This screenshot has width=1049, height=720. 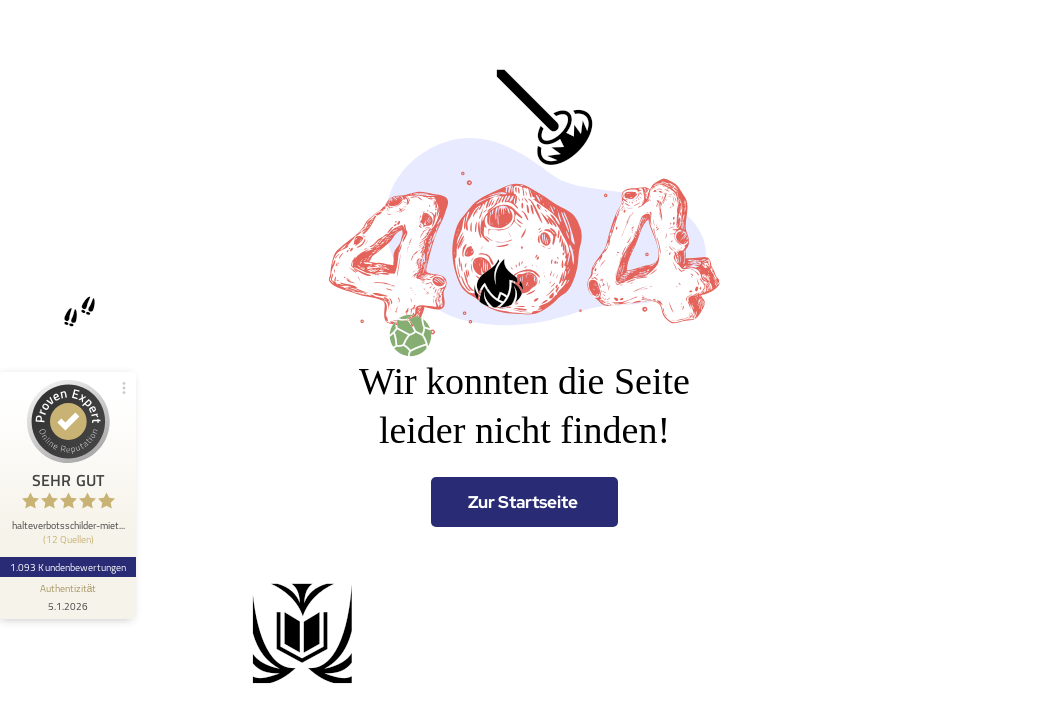 What do you see at coordinates (498, 283) in the screenshot?
I see `indicates a hot or trending item` at bounding box center [498, 283].